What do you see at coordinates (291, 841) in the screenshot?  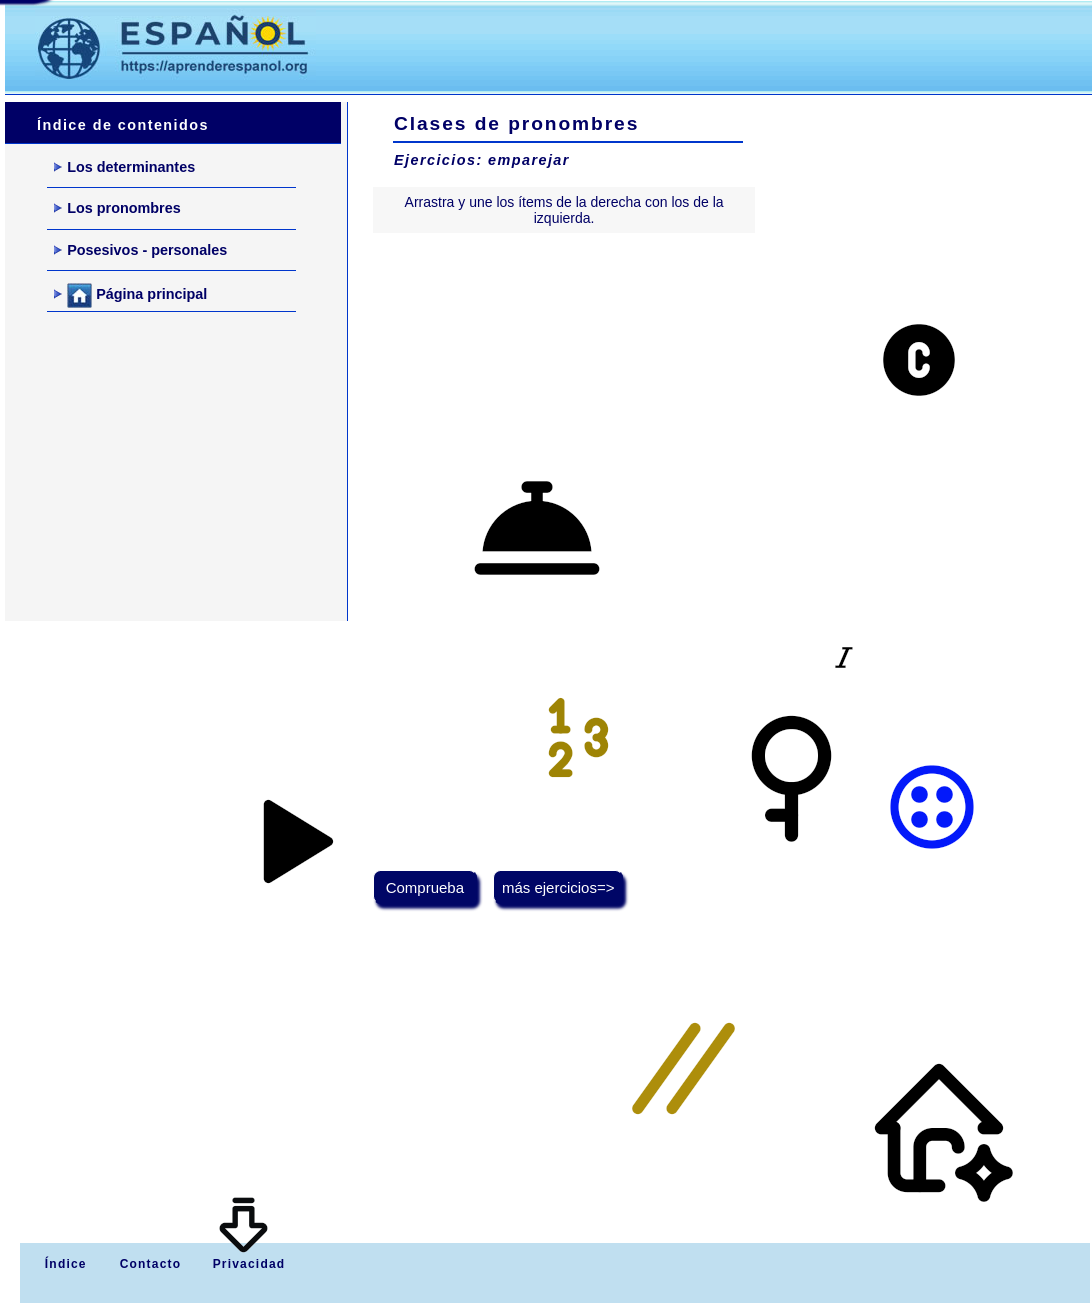 I see `play media content` at bounding box center [291, 841].